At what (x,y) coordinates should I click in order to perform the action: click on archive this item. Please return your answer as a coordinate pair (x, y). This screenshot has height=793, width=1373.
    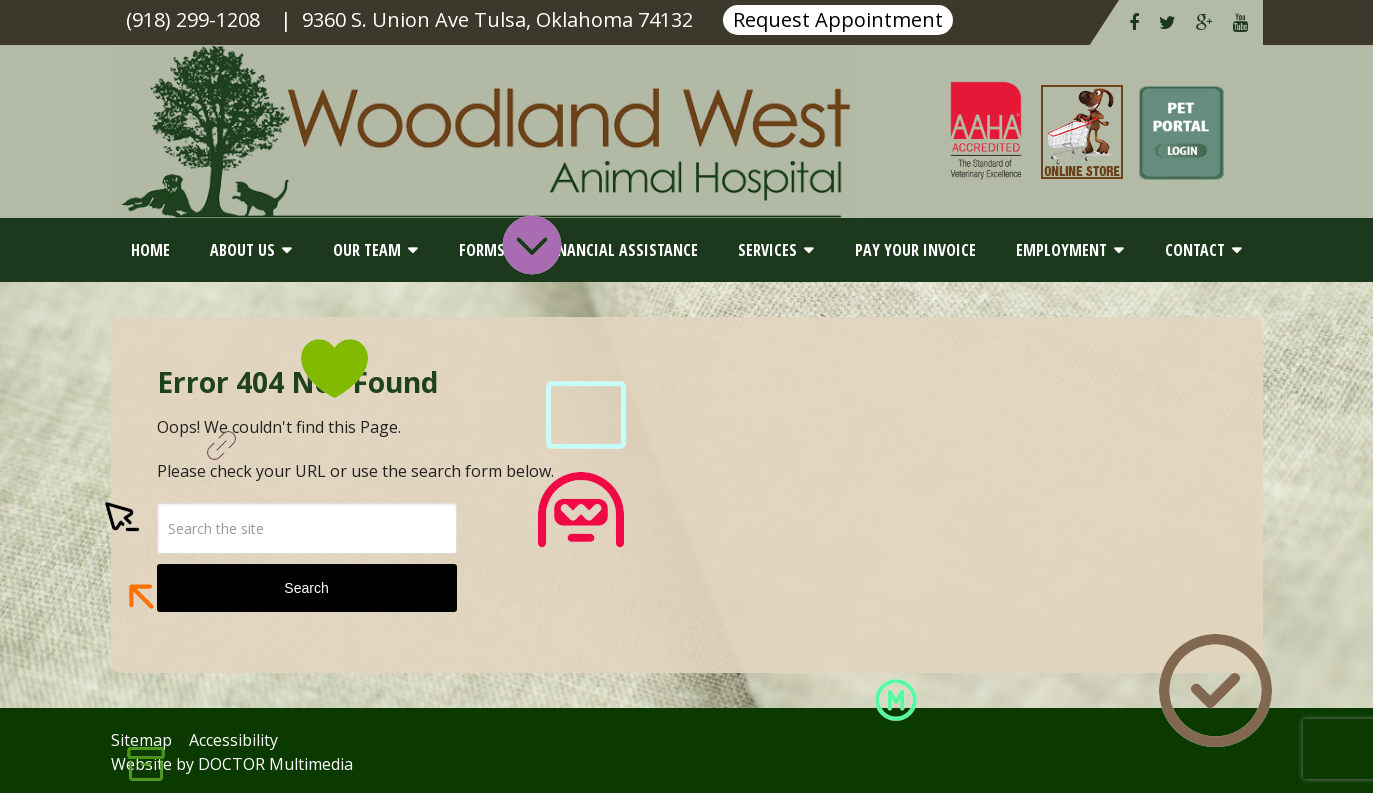
    Looking at the image, I should click on (146, 764).